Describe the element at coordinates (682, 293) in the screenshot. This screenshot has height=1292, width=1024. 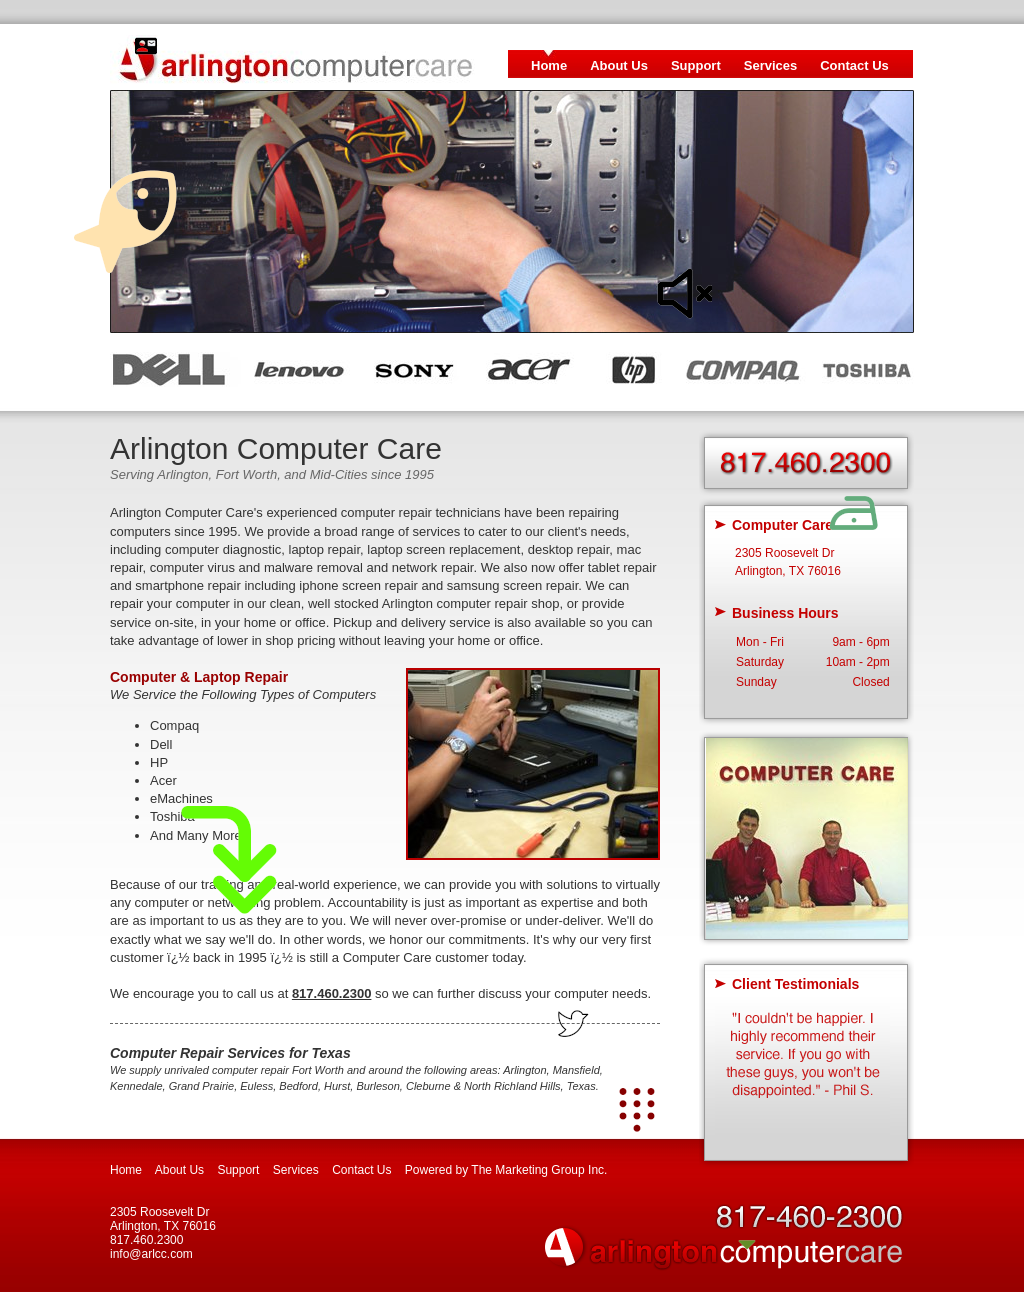
I see `mute audio` at that location.